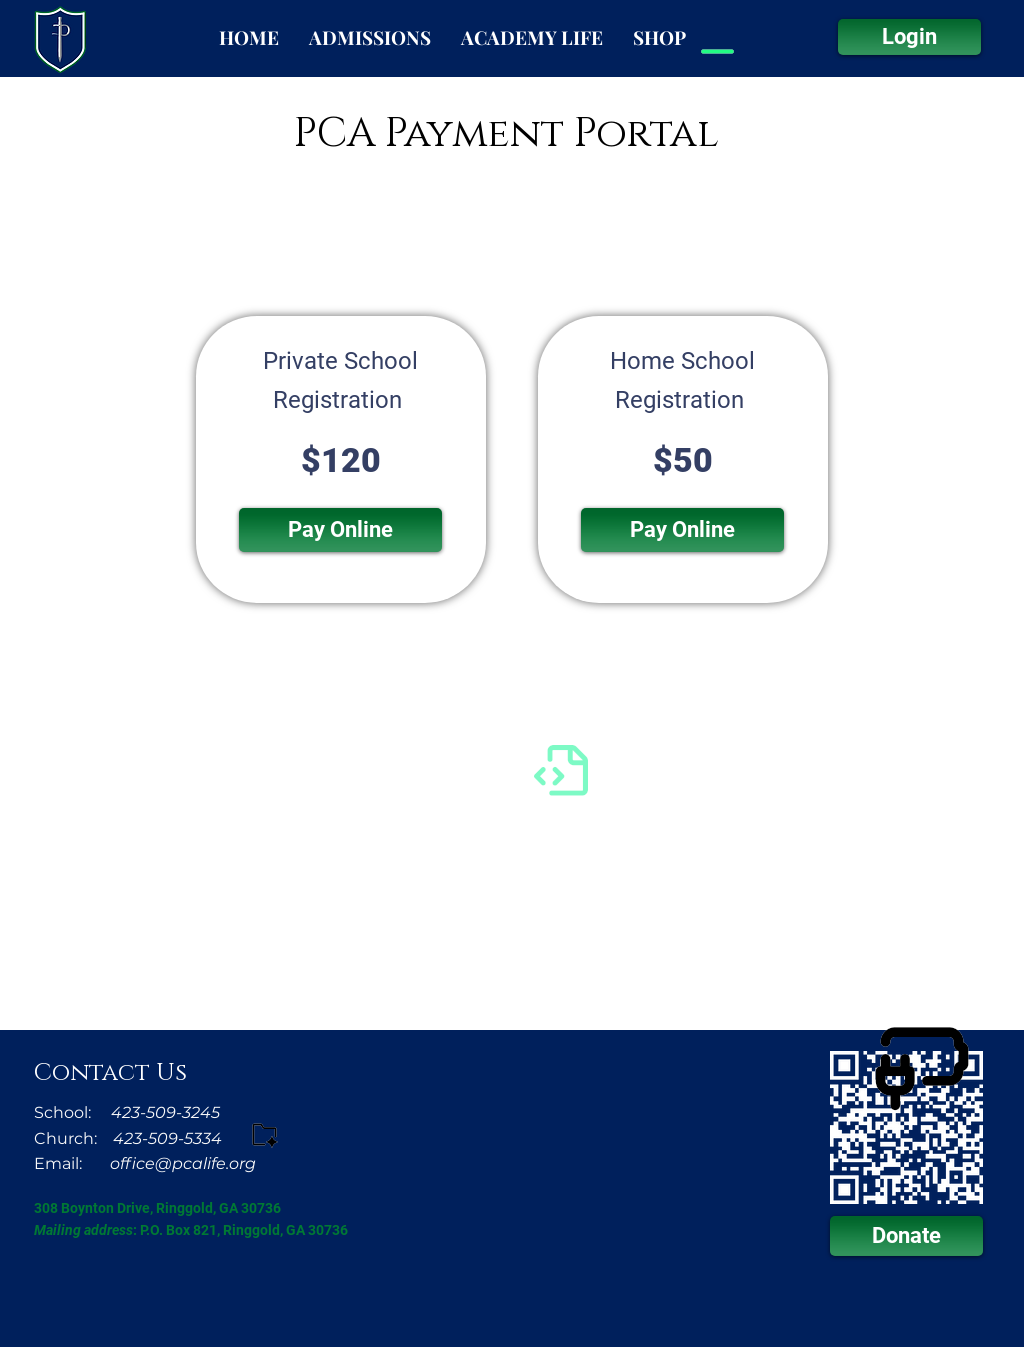 This screenshot has width=1024, height=1347. Describe the element at coordinates (561, 772) in the screenshot. I see `view source code file` at that location.